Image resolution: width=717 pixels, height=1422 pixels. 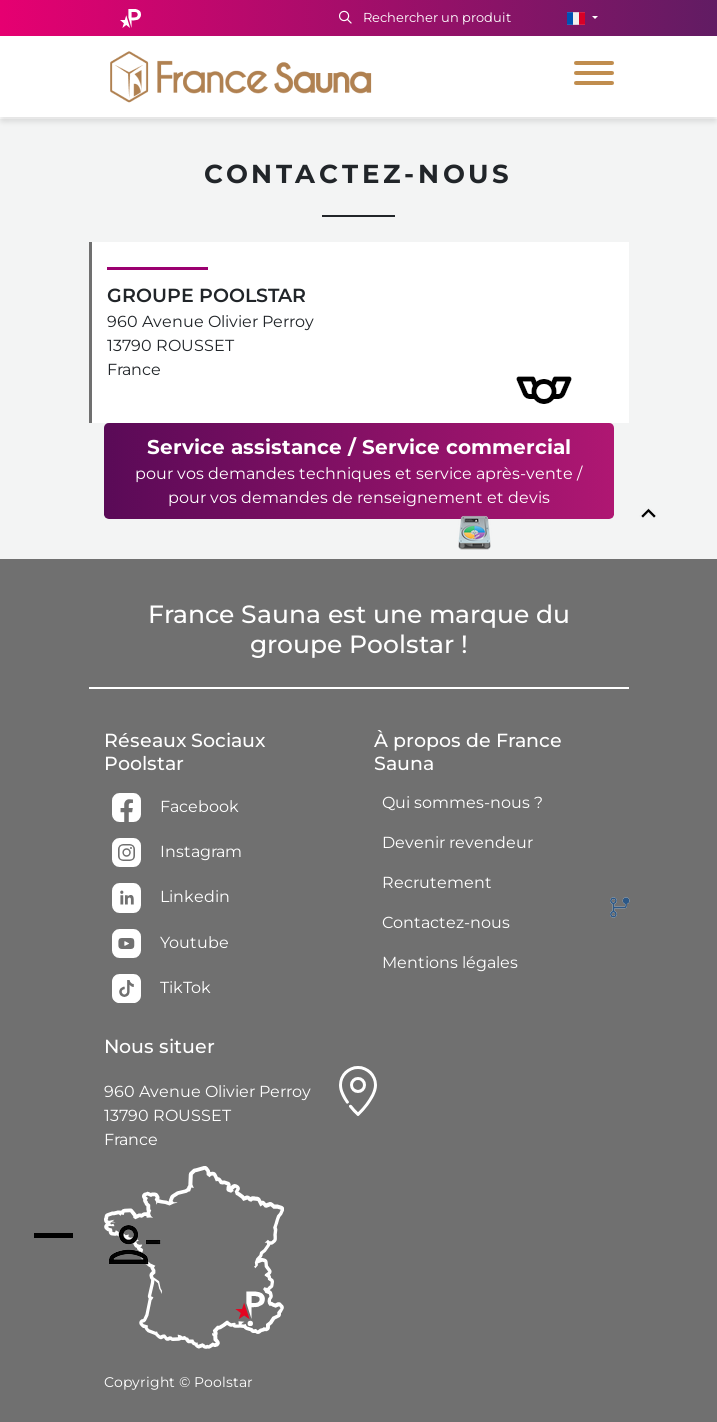 What do you see at coordinates (618, 907) in the screenshot?
I see `create a new git branch` at bounding box center [618, 907].